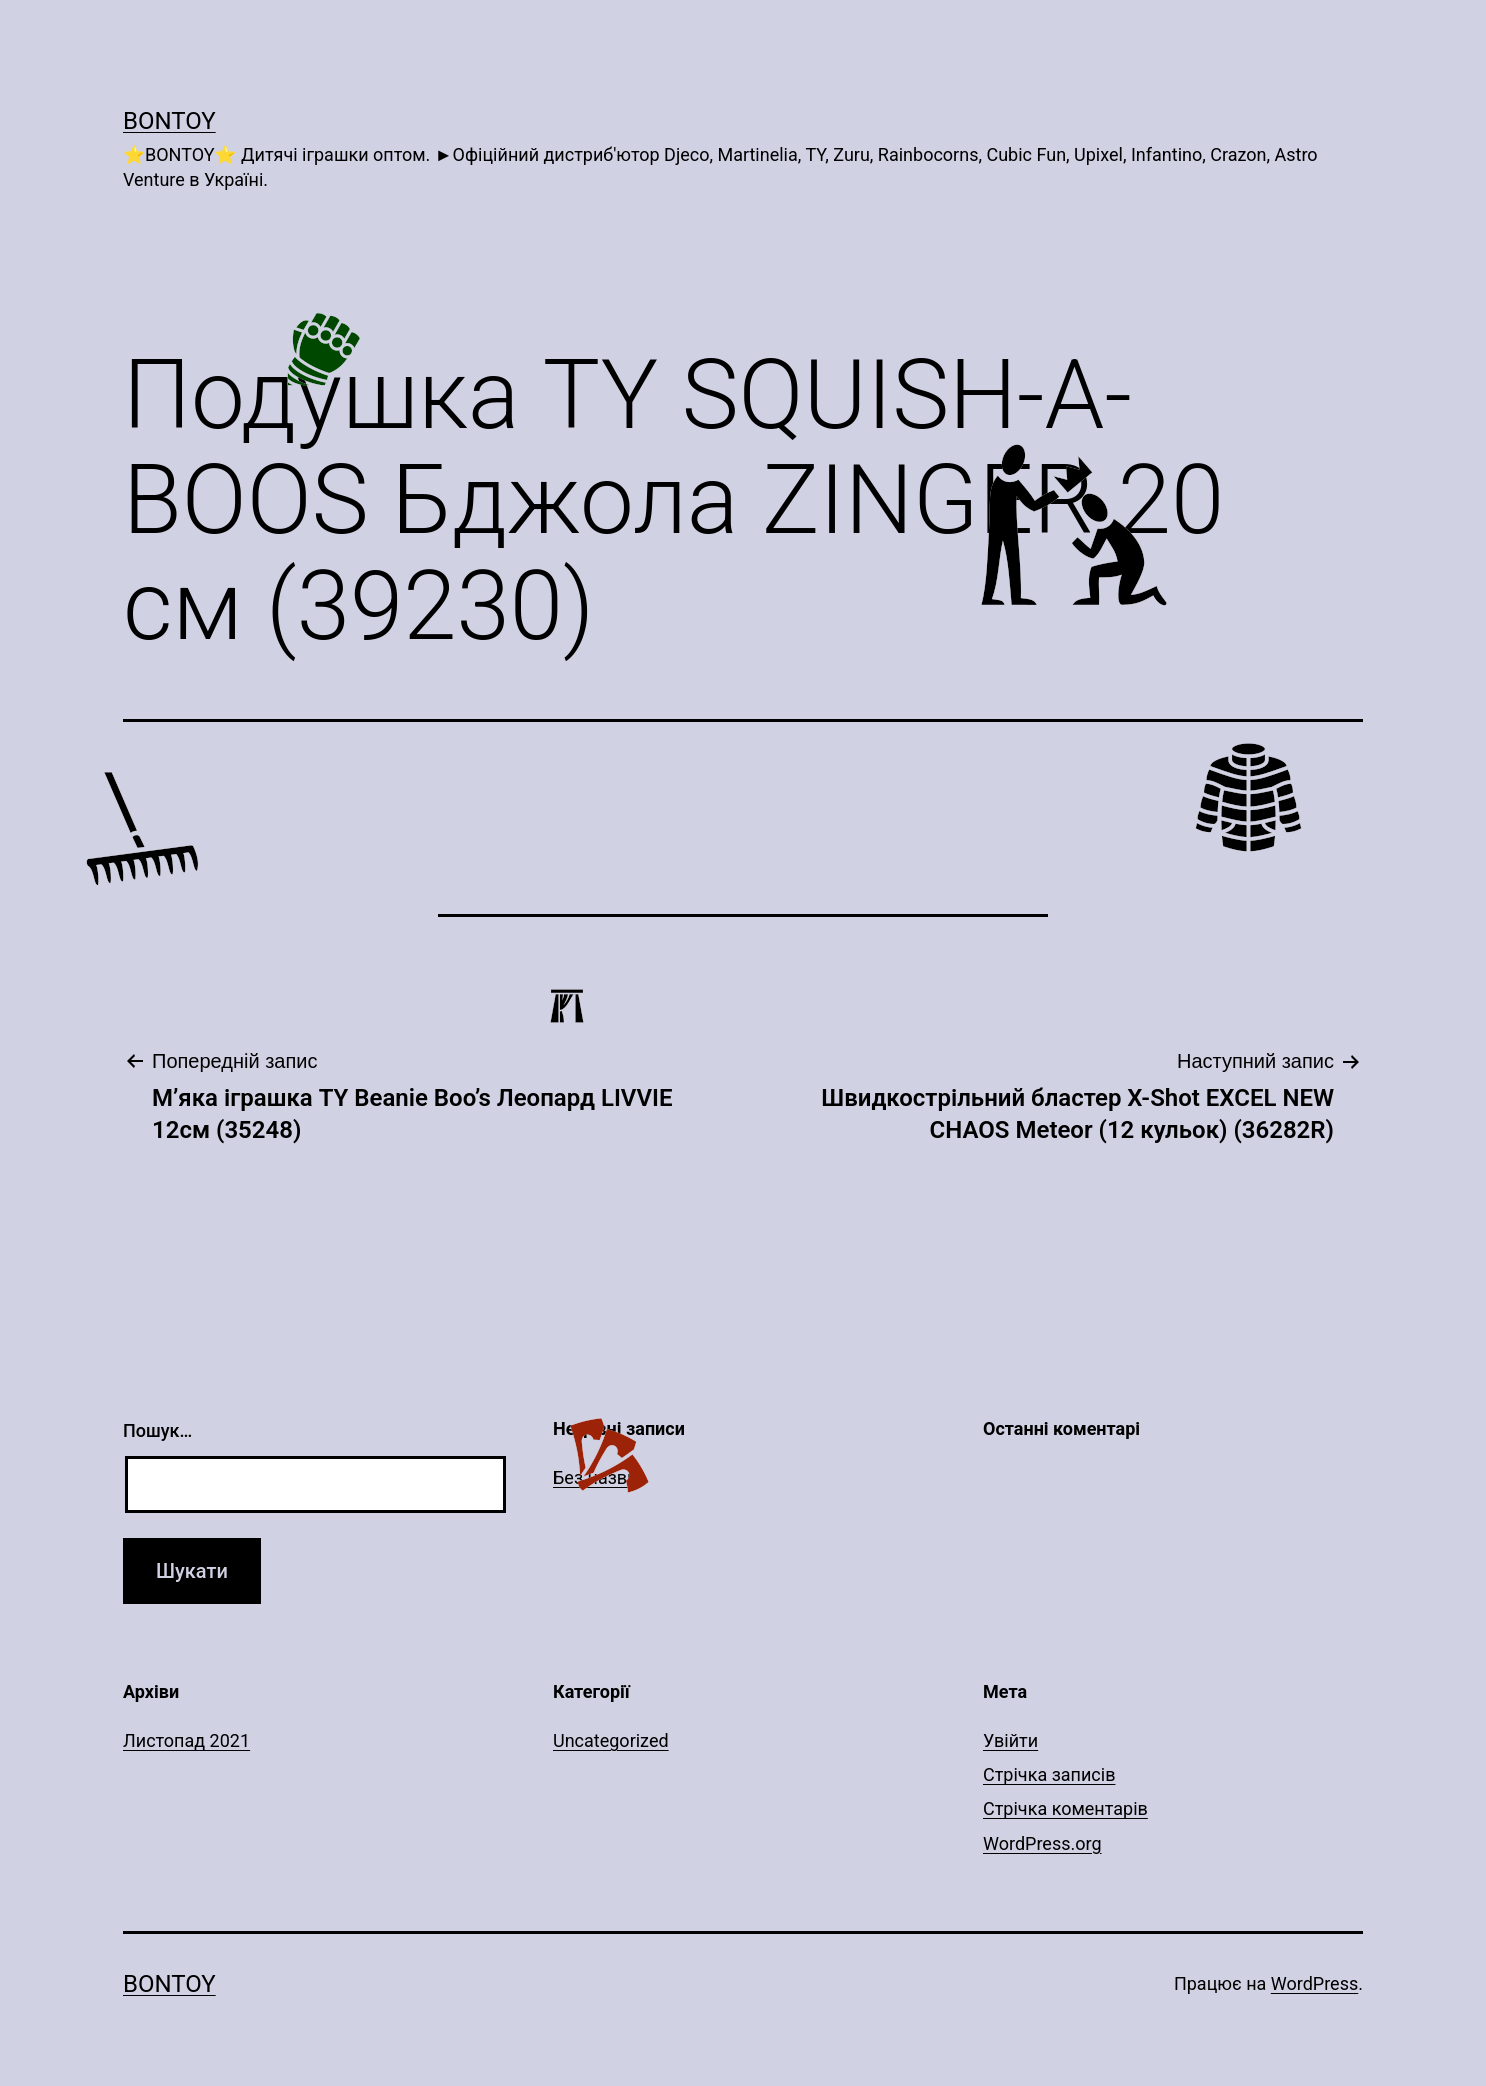  I want to click on access gardening tools or yard work features, so click(143, 829).